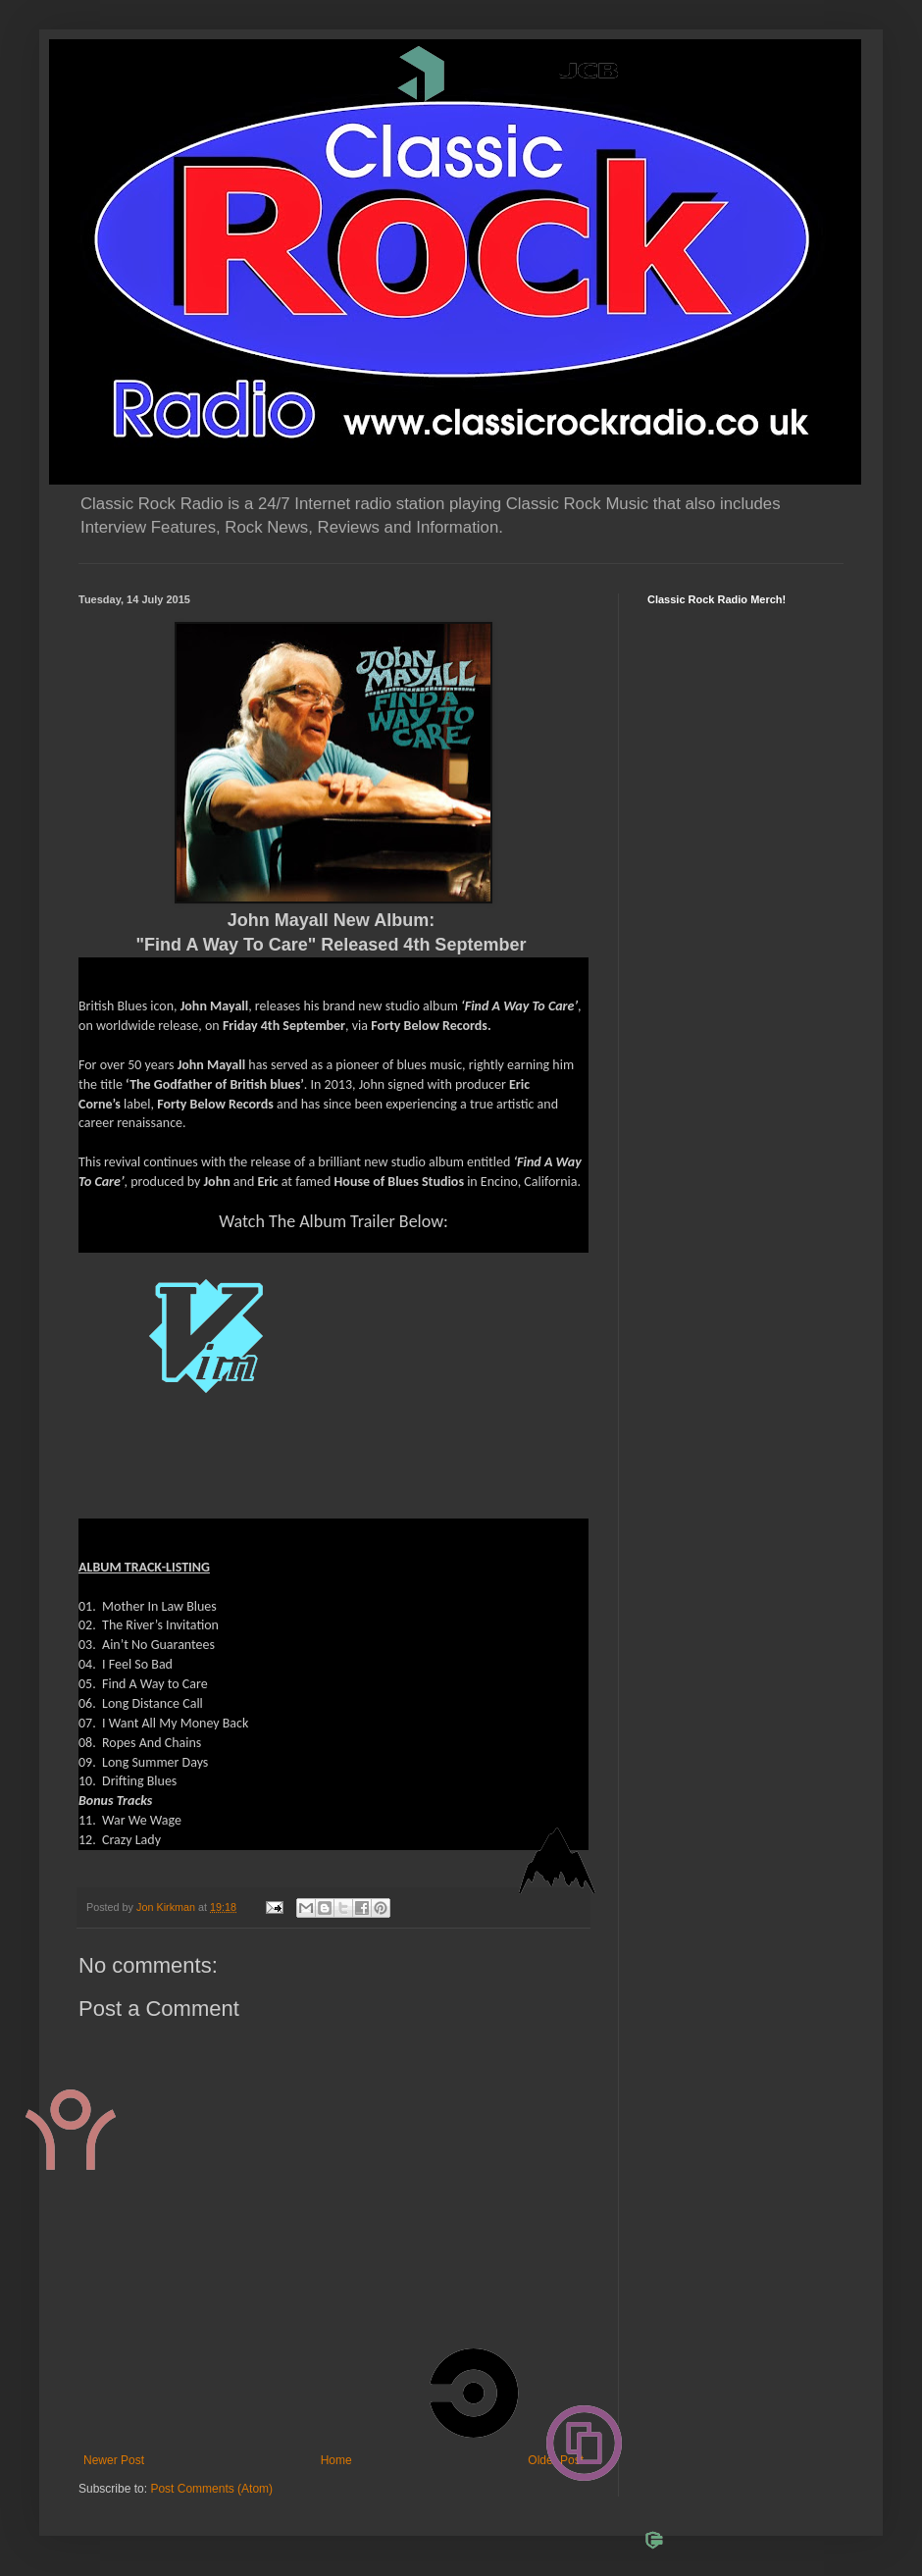 The height and width of the screenshot is (2576, 922). Describe the element at coordinates (584, 2443) in the screenshot. I see `indicates content is licensed for sharing under creative commons` at that location.